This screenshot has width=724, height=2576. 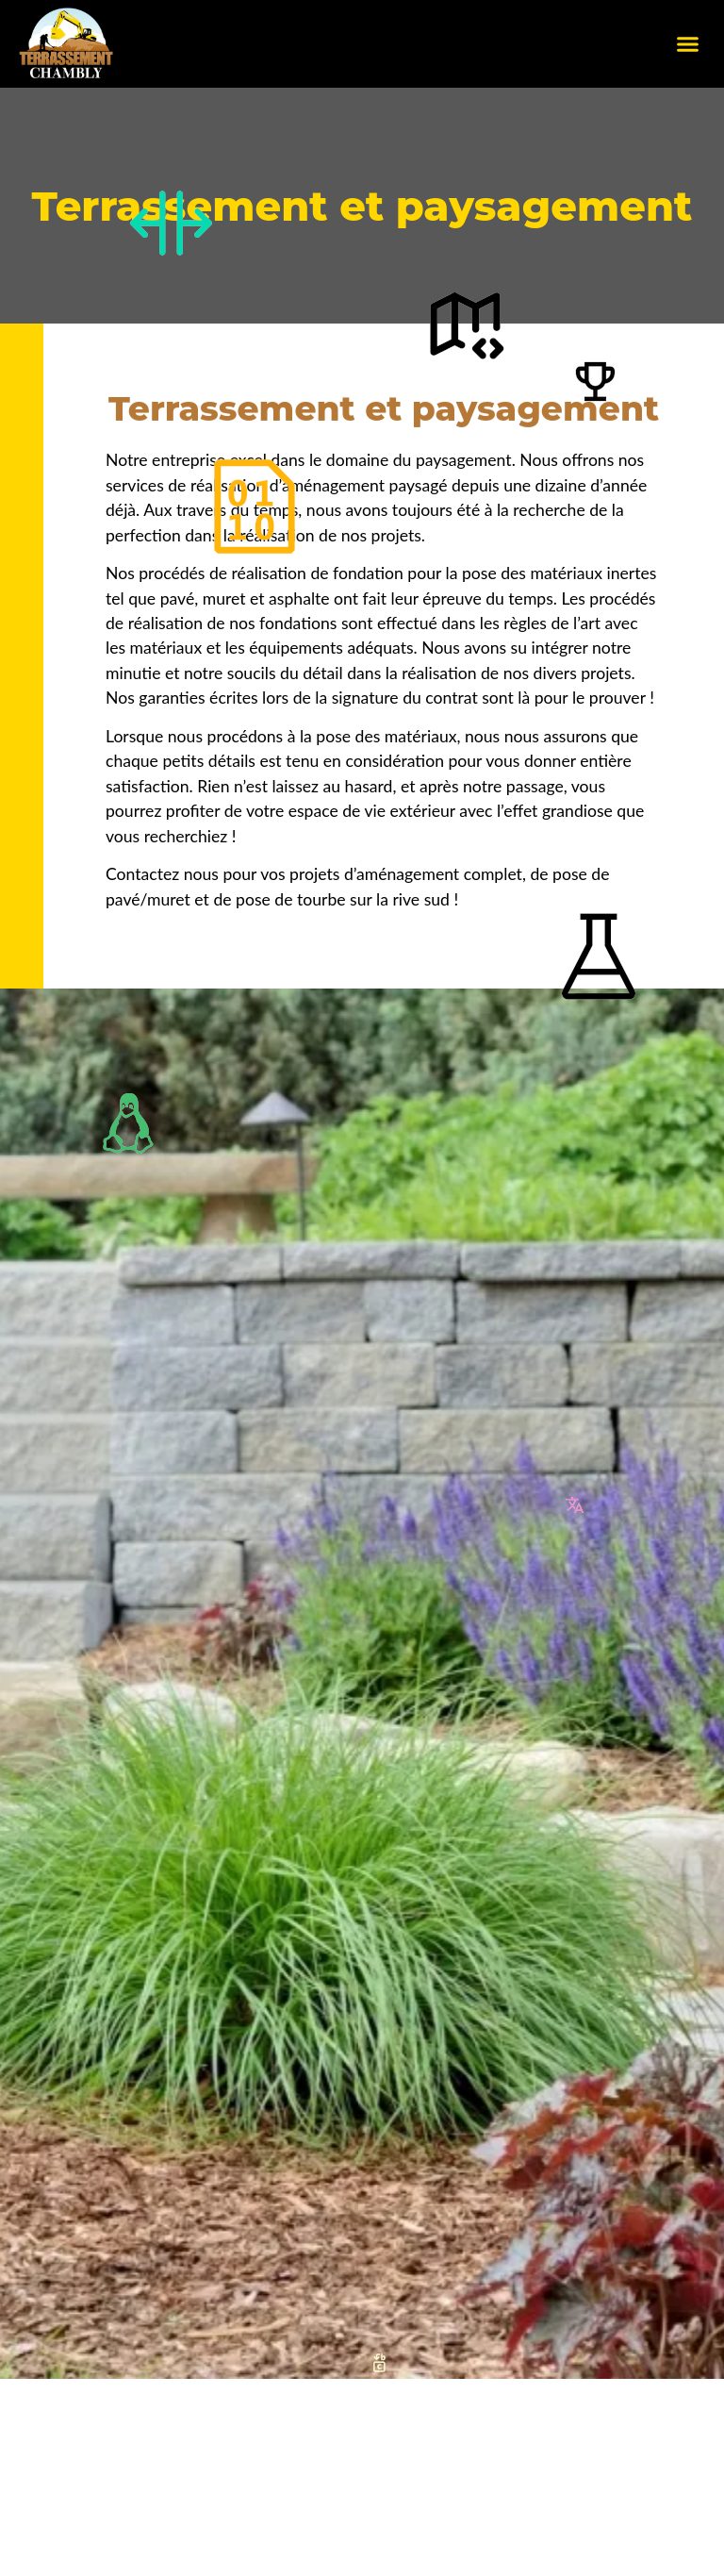 I want to click on replace selected text or content, so click(x=380, y=2363).